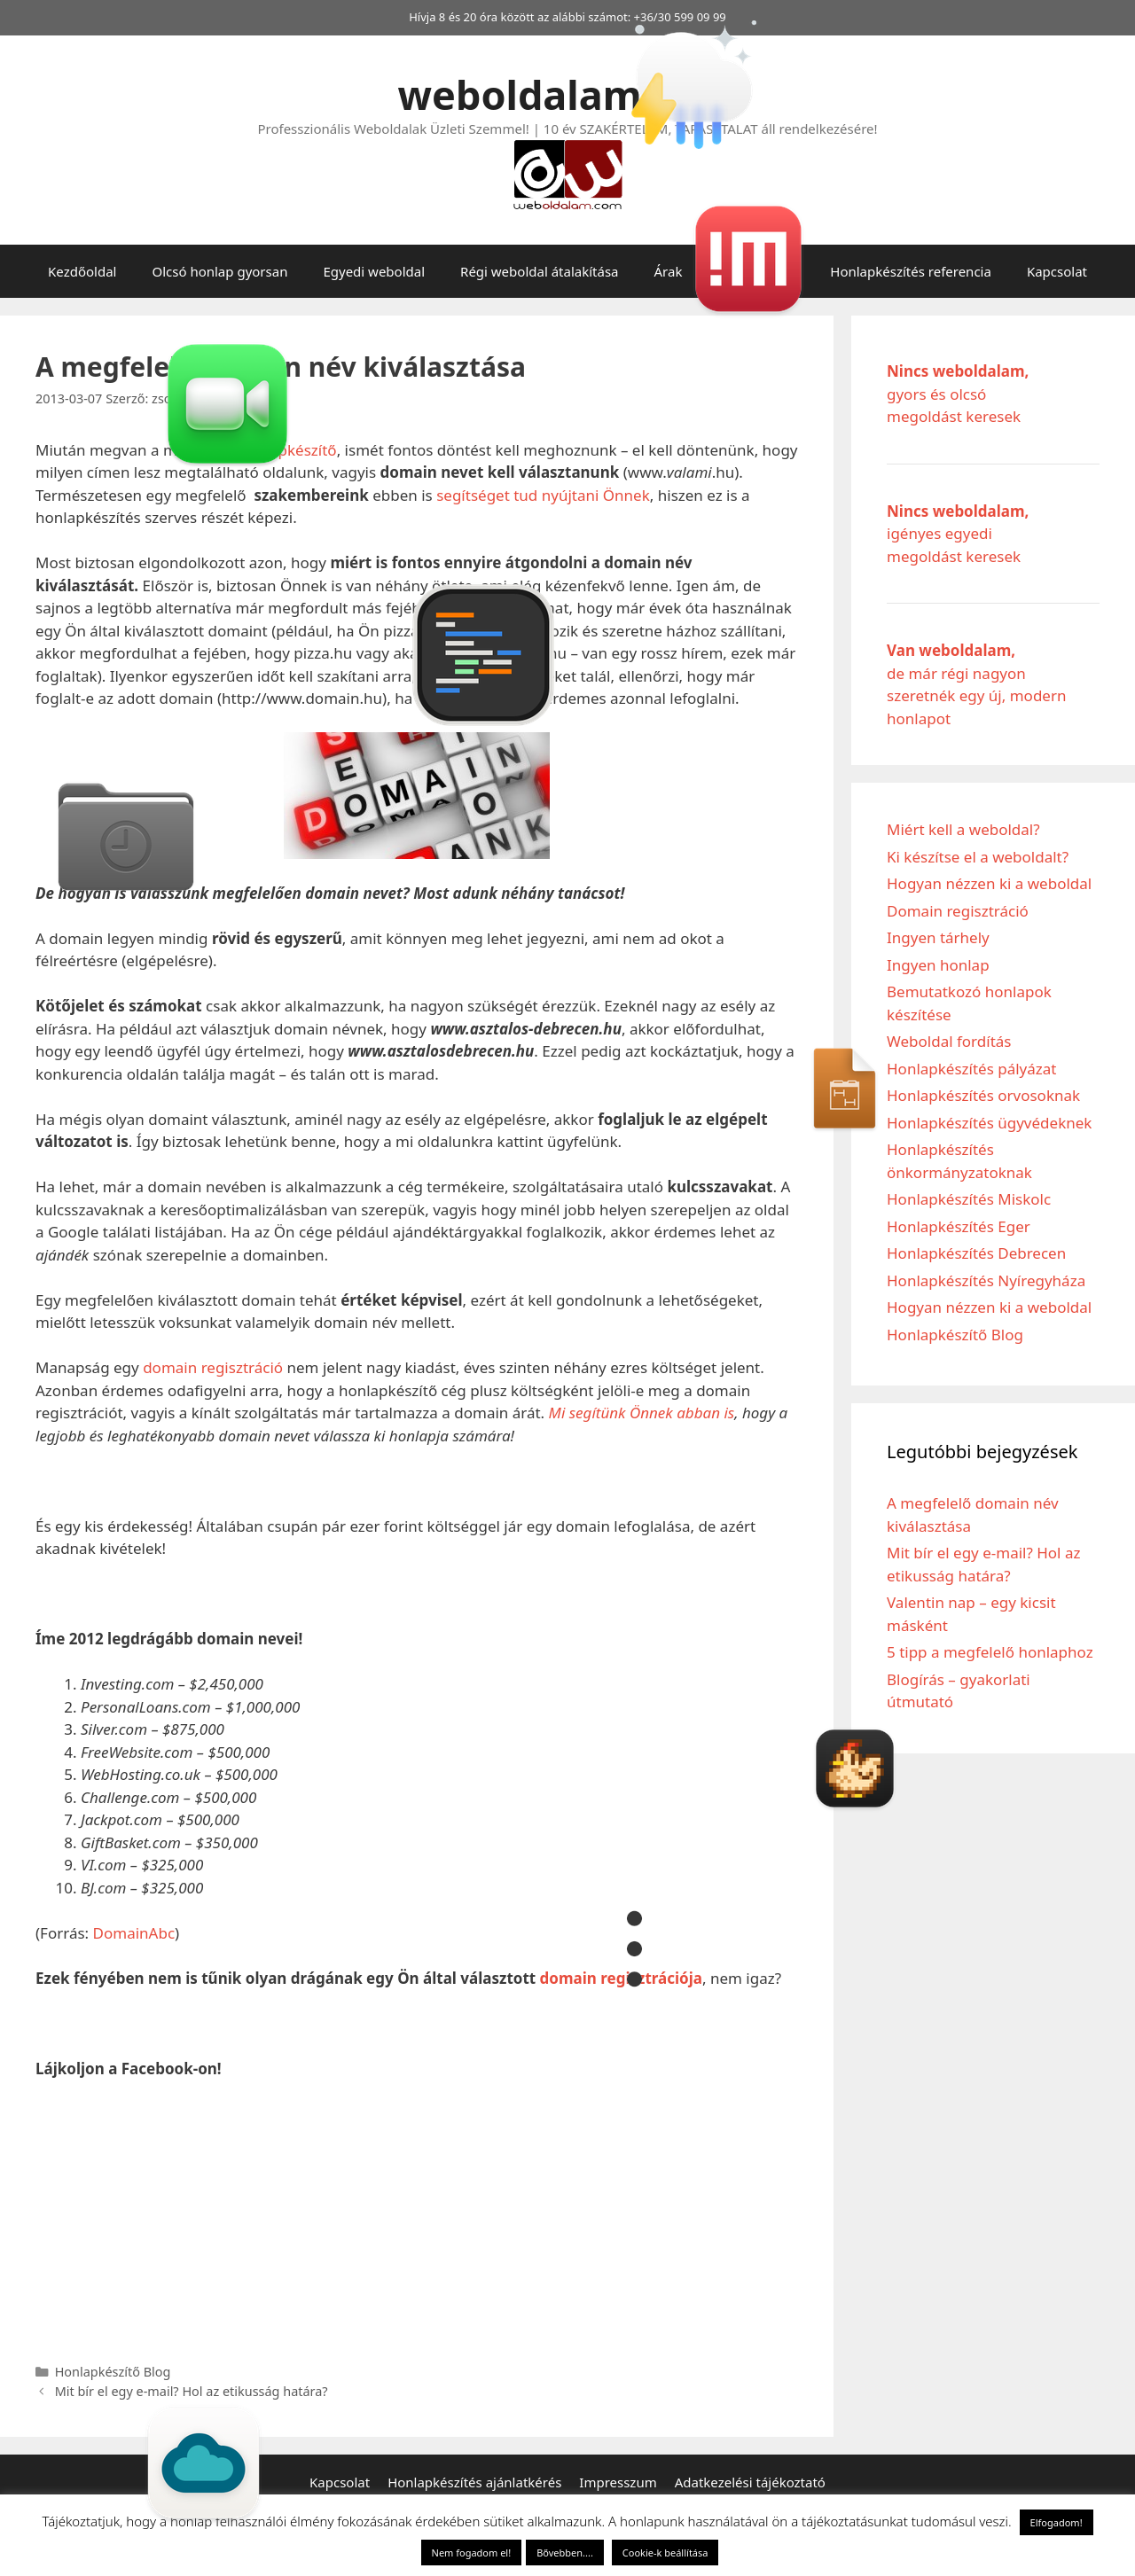 The height and width of the screenshot is (2576, 1135). I want to click on launch Stardew Valley game, so click(855, 1768).